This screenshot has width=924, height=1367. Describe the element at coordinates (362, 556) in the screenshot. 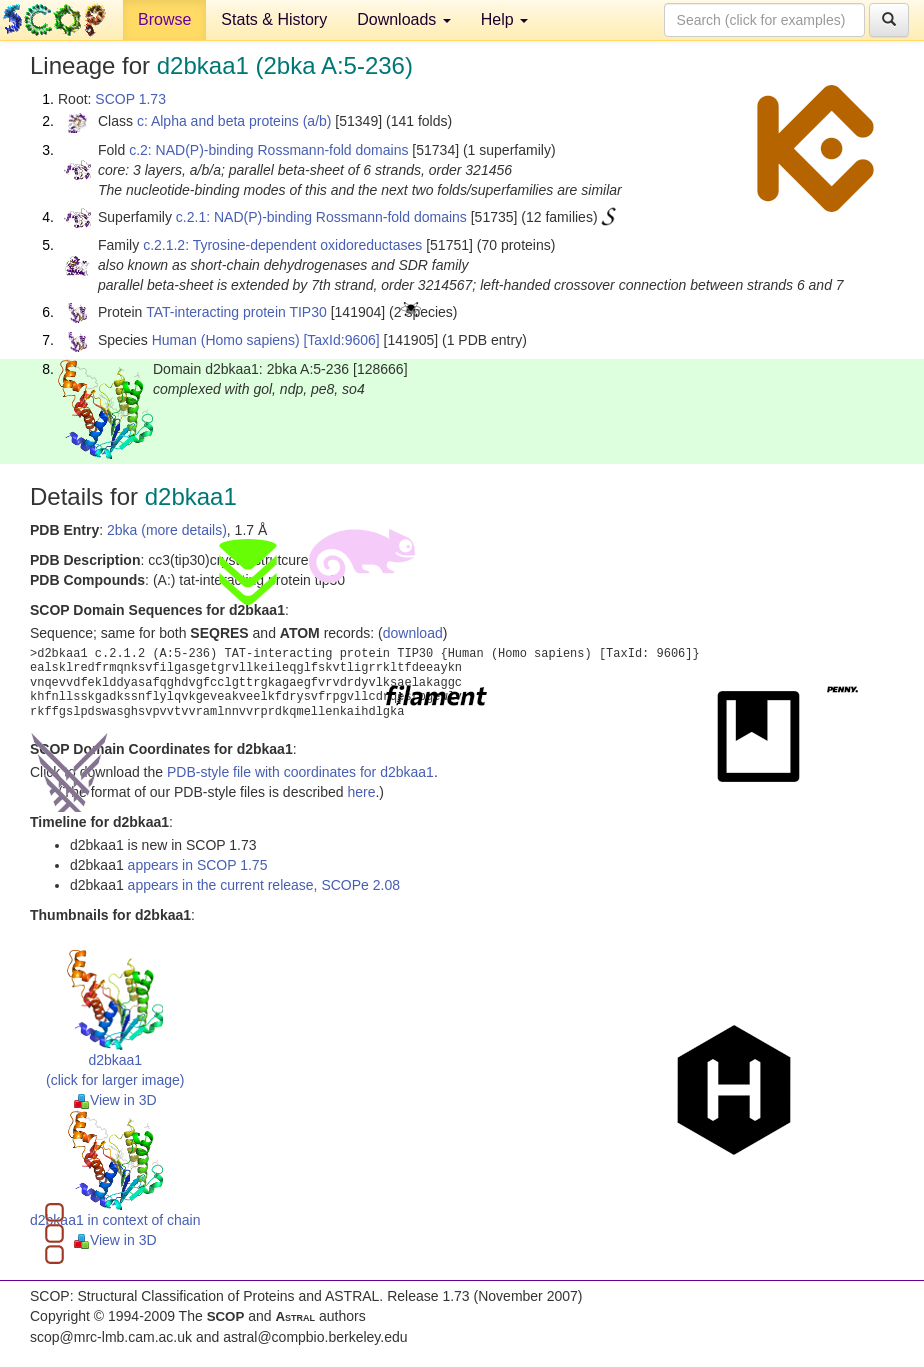

I see `SUSE Linux brand logo` at that location.